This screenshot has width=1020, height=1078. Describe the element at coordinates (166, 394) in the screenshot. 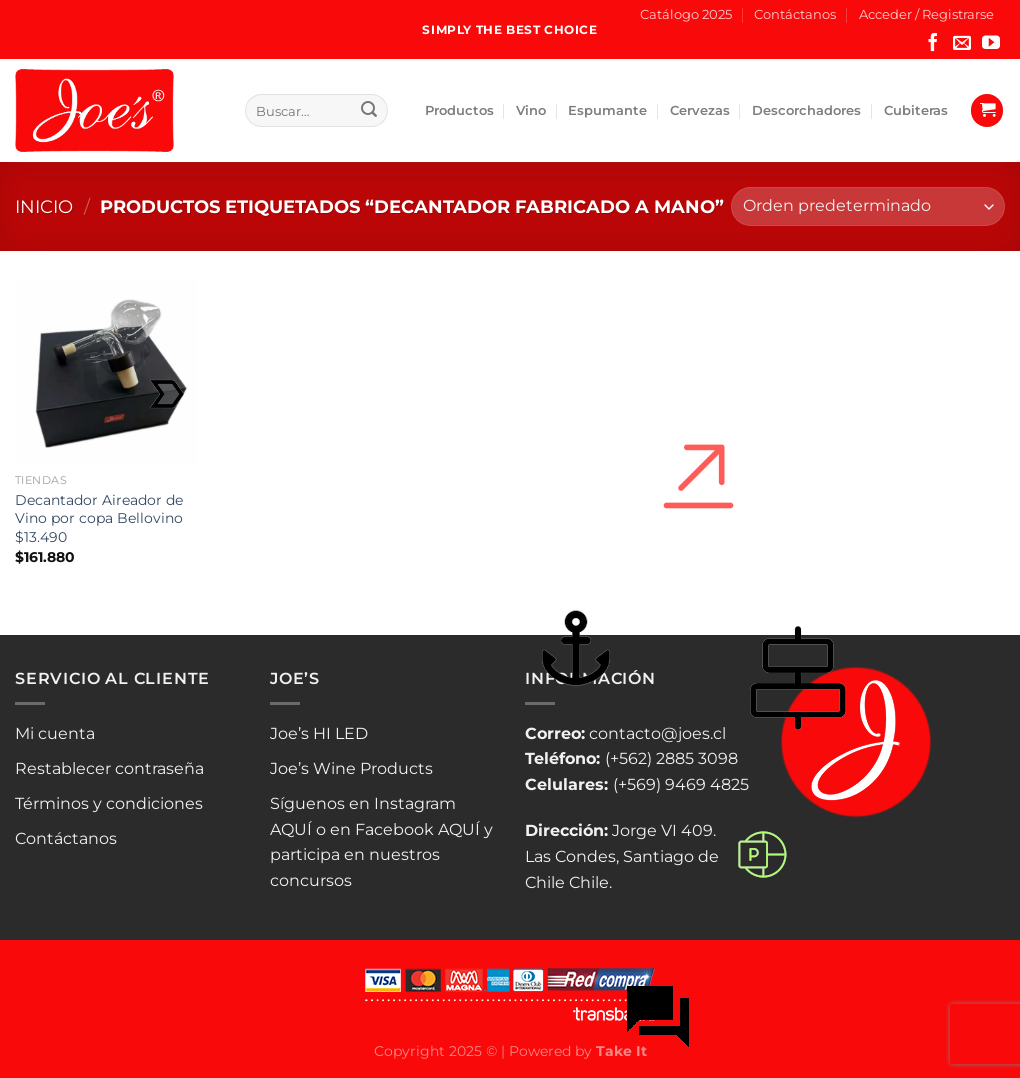

I see `mark as important or priority` at that location.